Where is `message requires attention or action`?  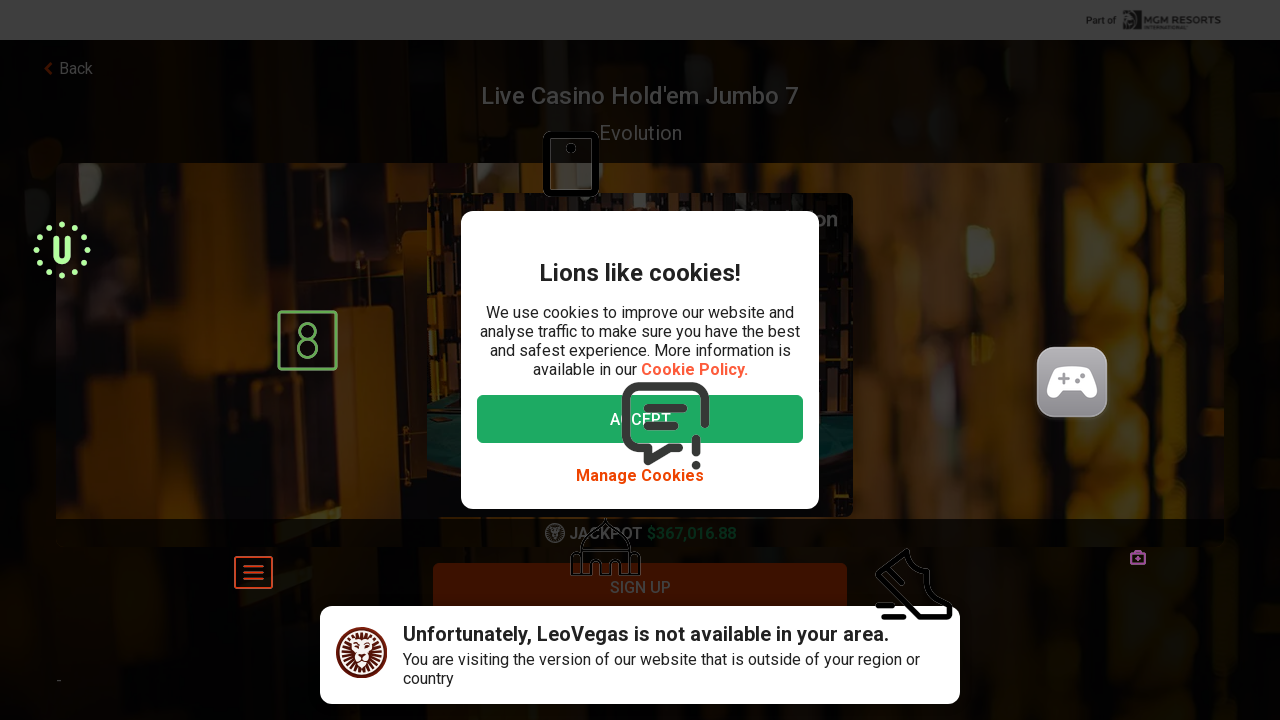 message requires attention or action is located at coordinates (665, 421).